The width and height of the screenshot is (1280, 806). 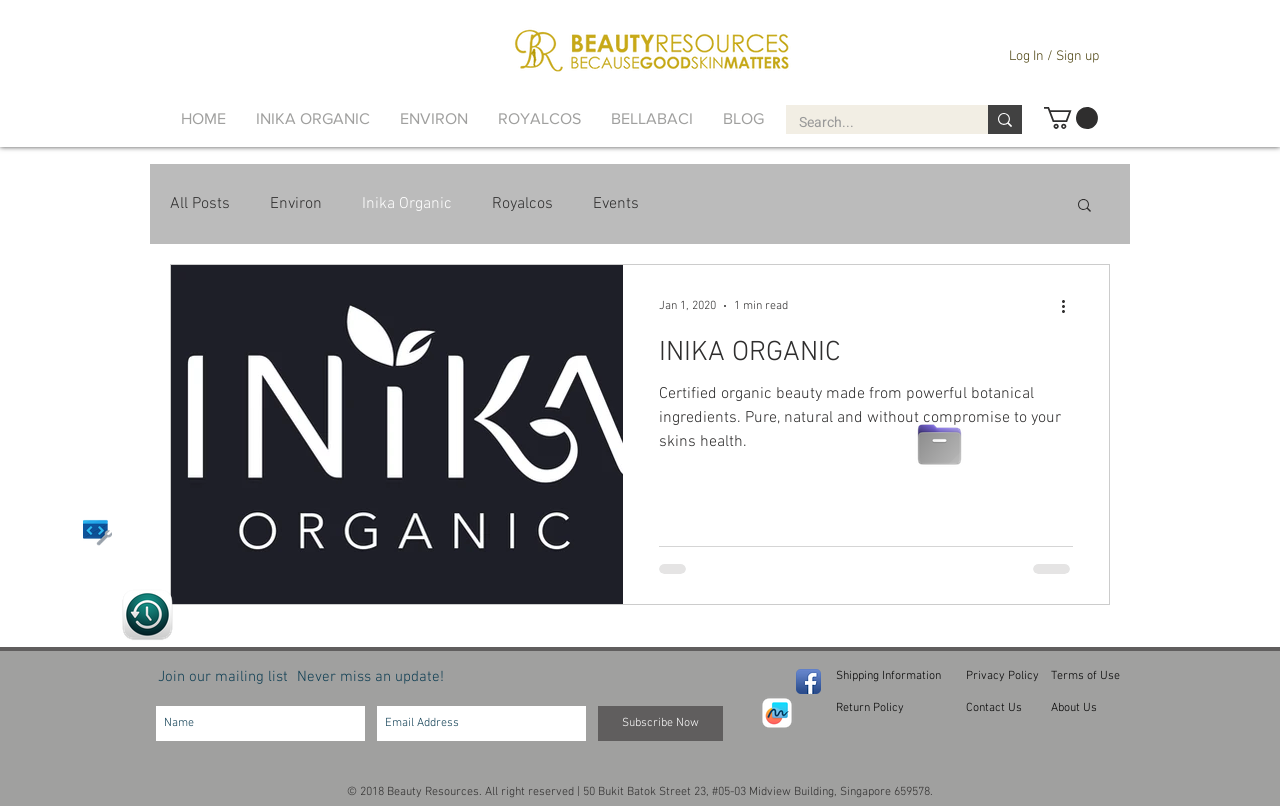 I want to click on open Time Machine backup utility, so click(x=147, y=614).